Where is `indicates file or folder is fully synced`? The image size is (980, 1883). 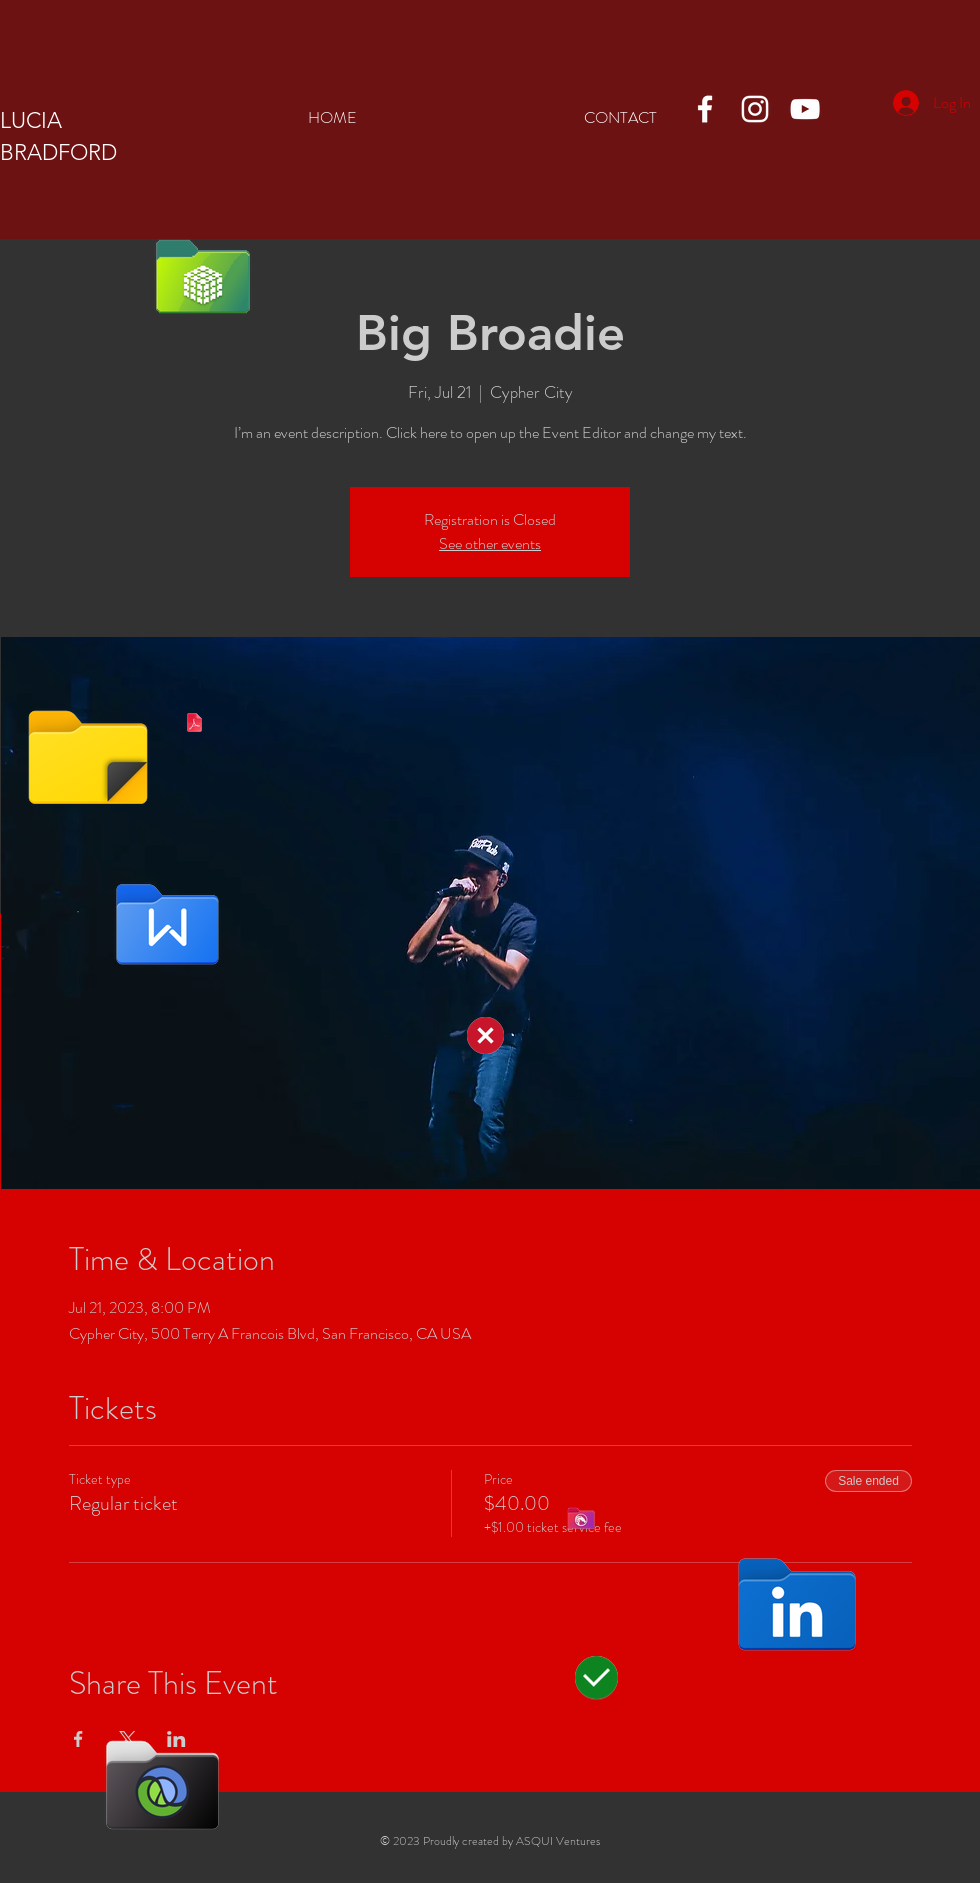 indicates file or folder is fully synced is located at coordinates (596, 1677).